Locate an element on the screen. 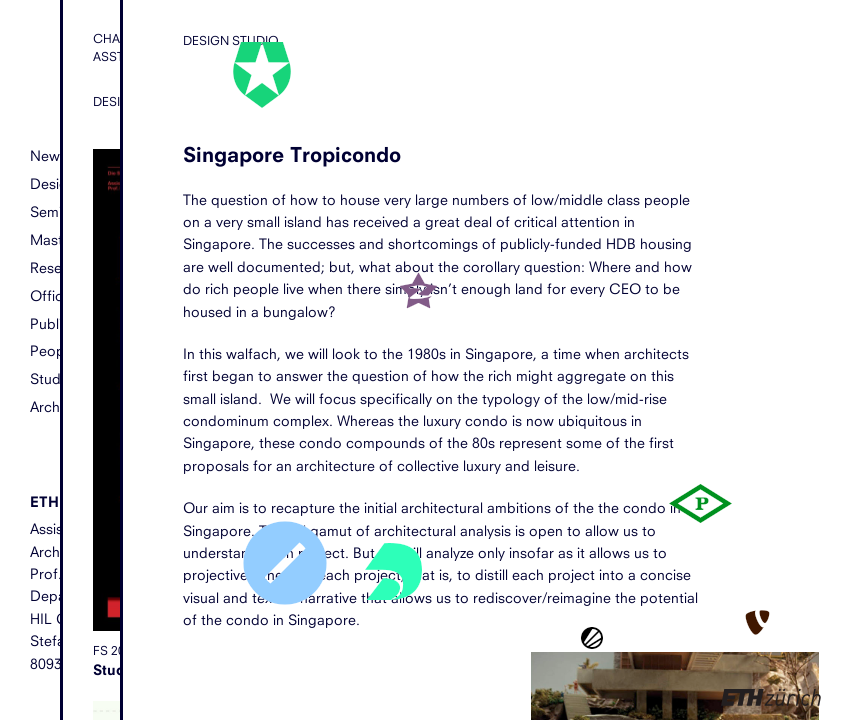  ESL Gaming logo is located at coordinates (592, 638).